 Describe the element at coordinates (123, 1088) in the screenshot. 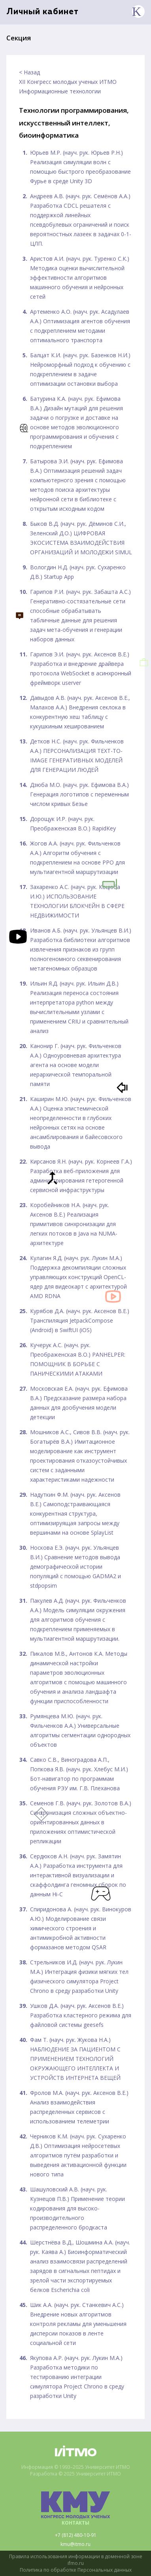

I see `go back to the previous screen` at that location.